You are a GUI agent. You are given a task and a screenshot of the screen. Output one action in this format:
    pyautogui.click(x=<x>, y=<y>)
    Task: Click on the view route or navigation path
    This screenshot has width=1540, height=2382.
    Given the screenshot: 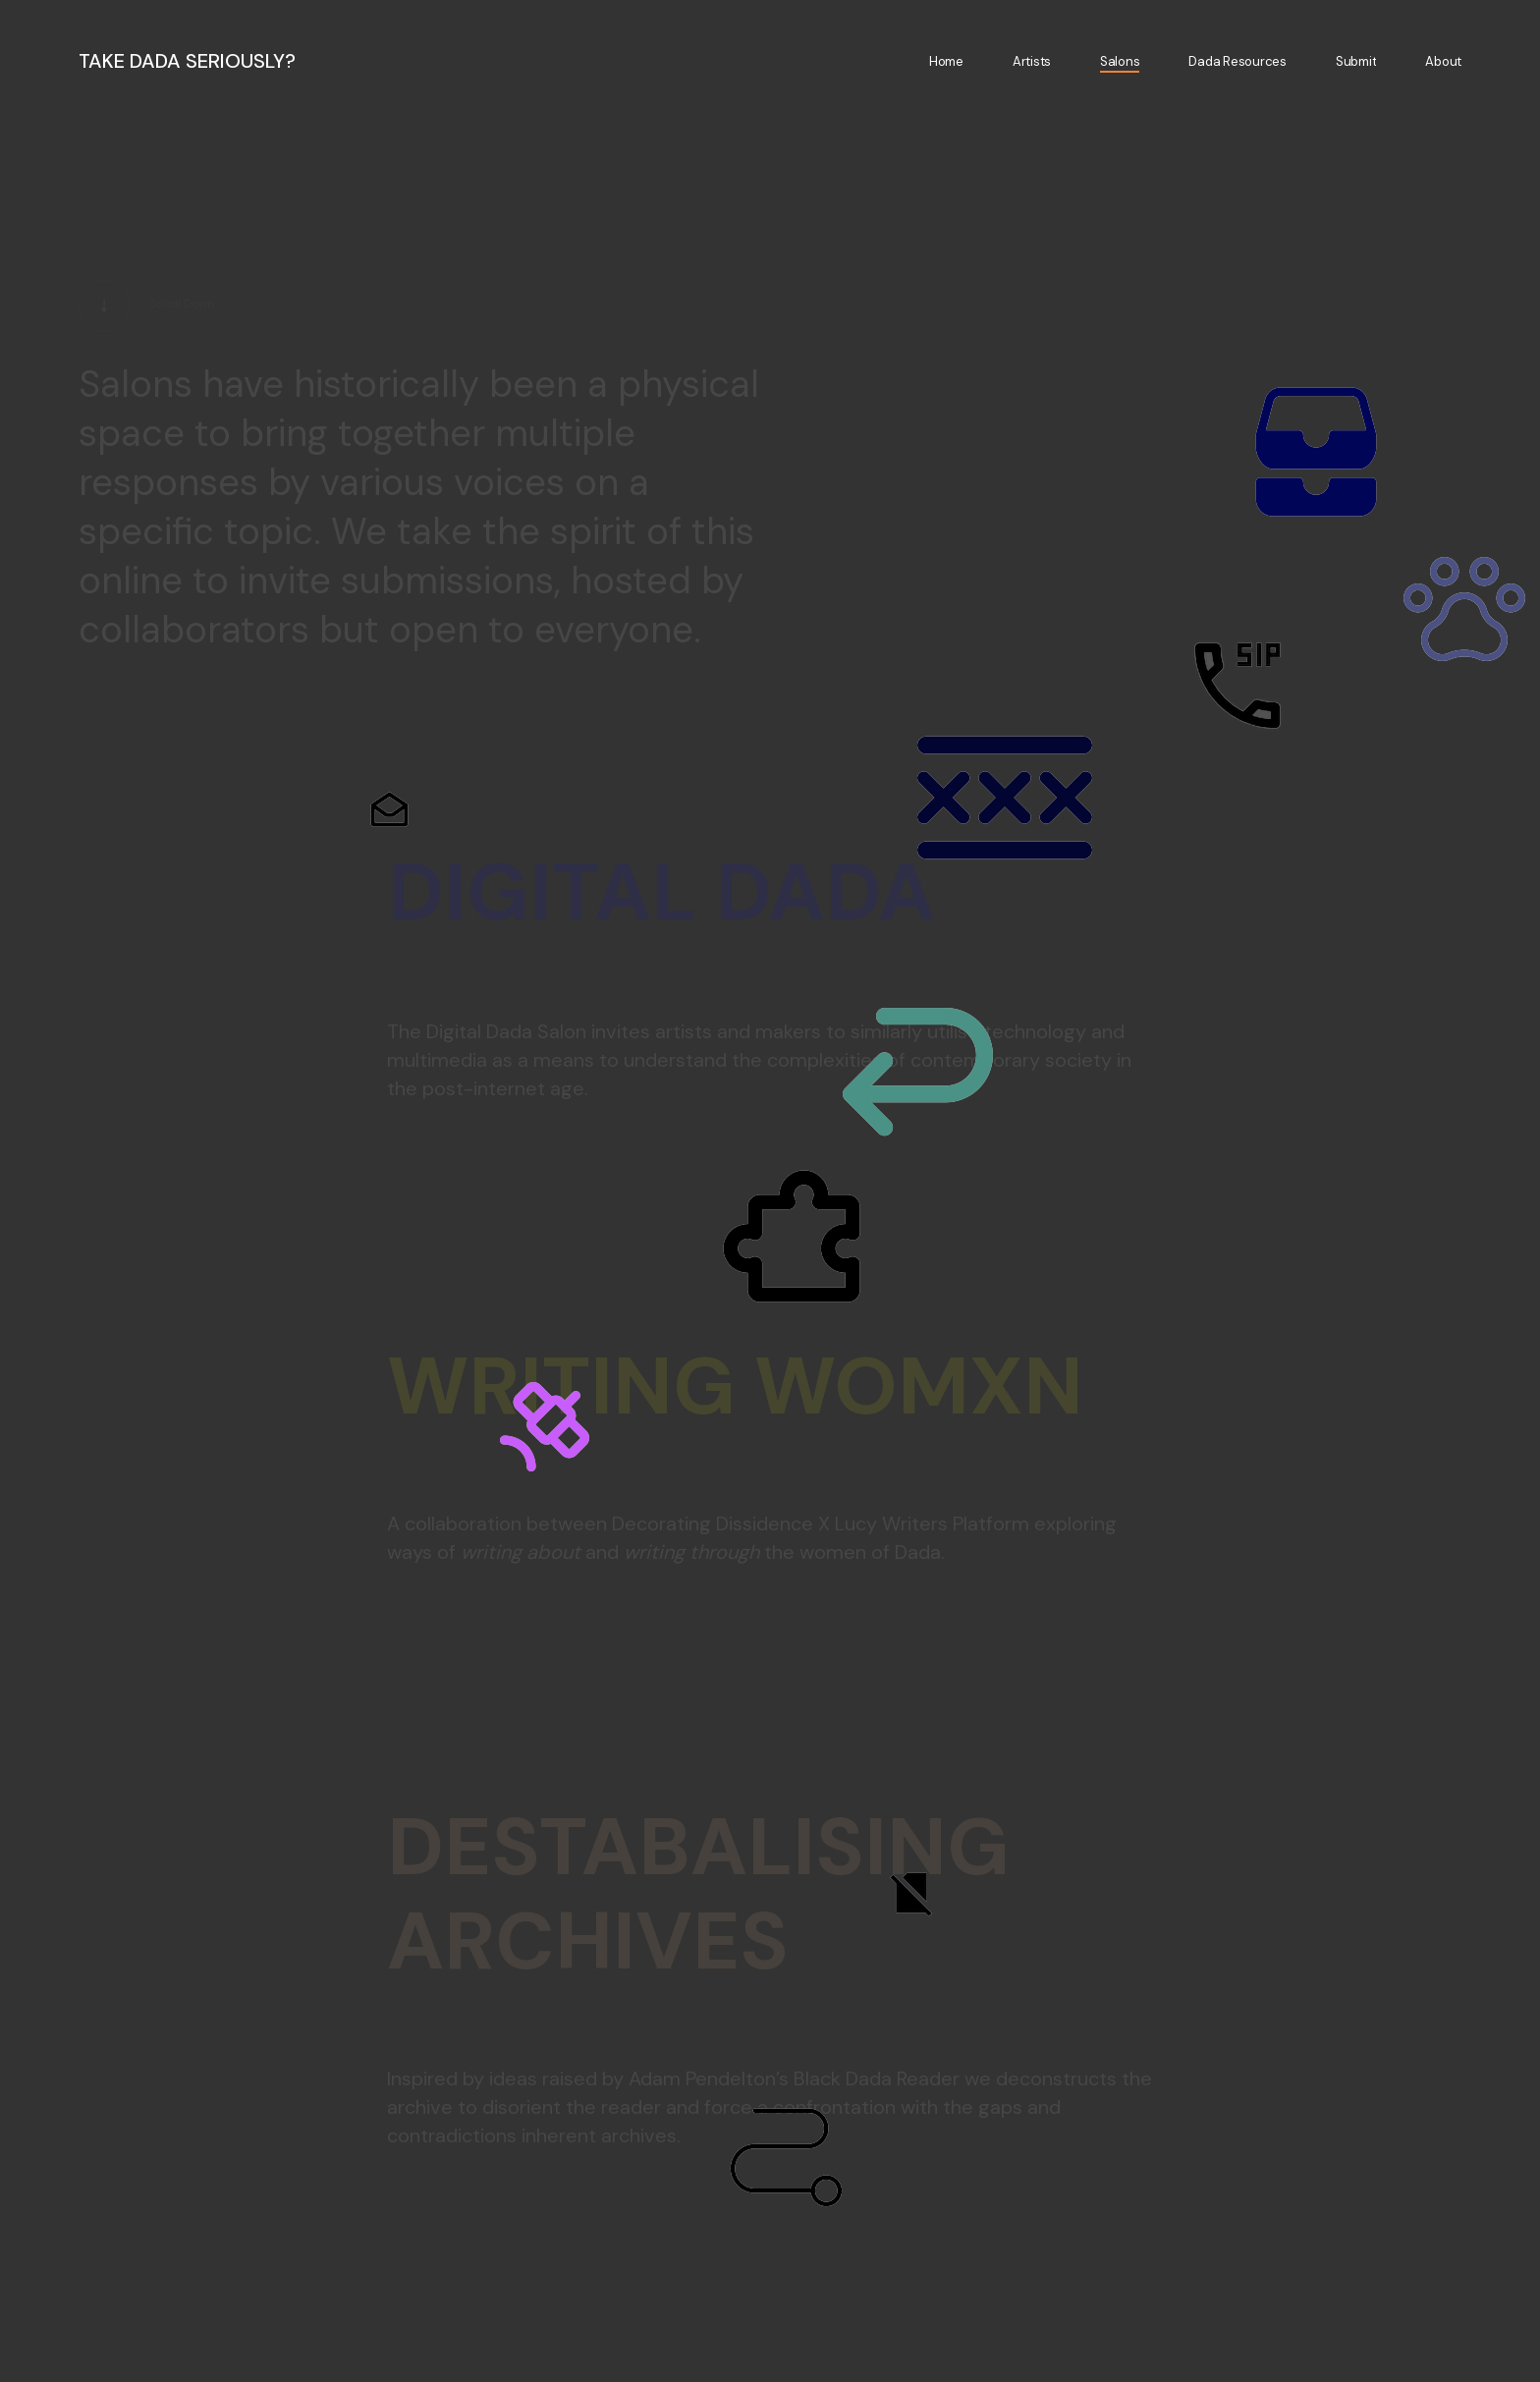 What is the action you would take?
    pyautogui.click(x=786, y=2150)
    